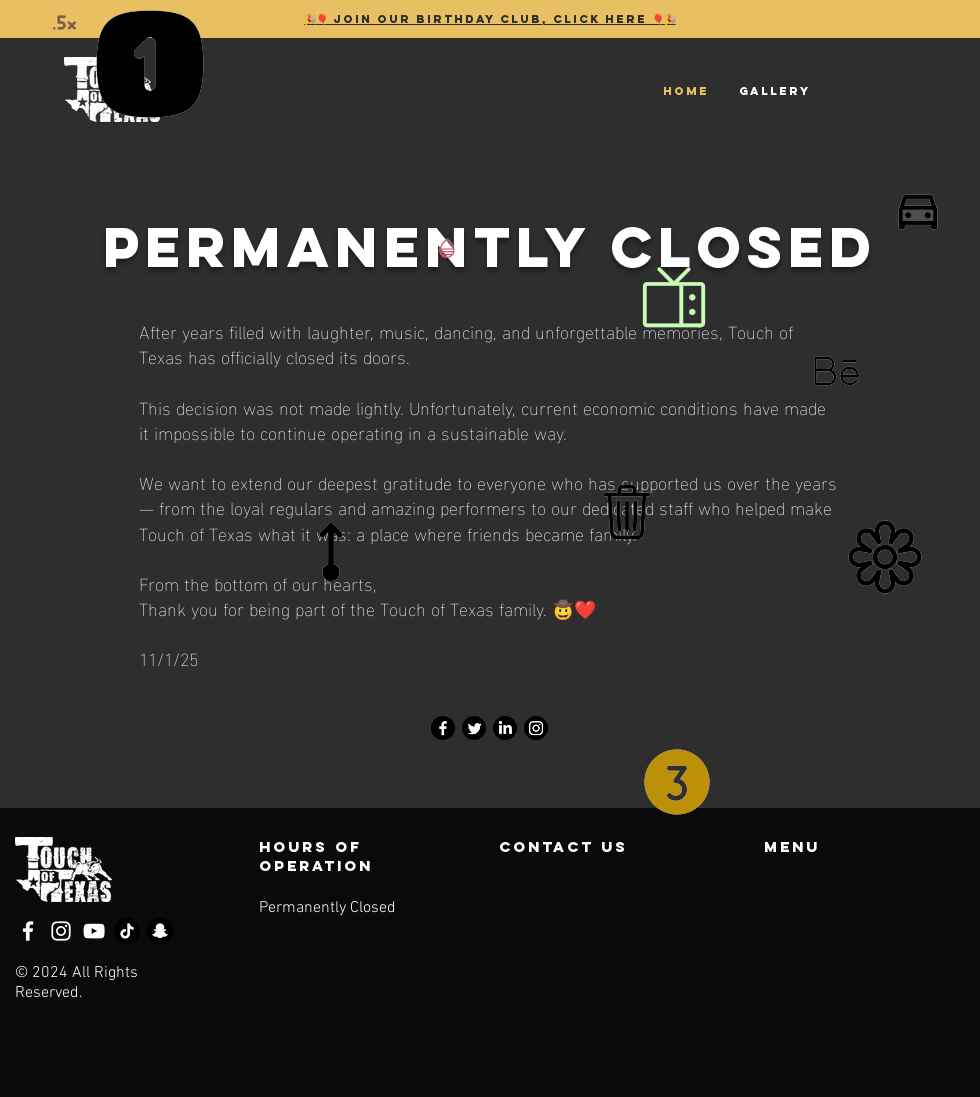 Image resolution: width=980 pixels, height=1097 pixels. Describe the element at coordinates (835, 371) in the screenshot. I see `visit behance portfolio` at that location.